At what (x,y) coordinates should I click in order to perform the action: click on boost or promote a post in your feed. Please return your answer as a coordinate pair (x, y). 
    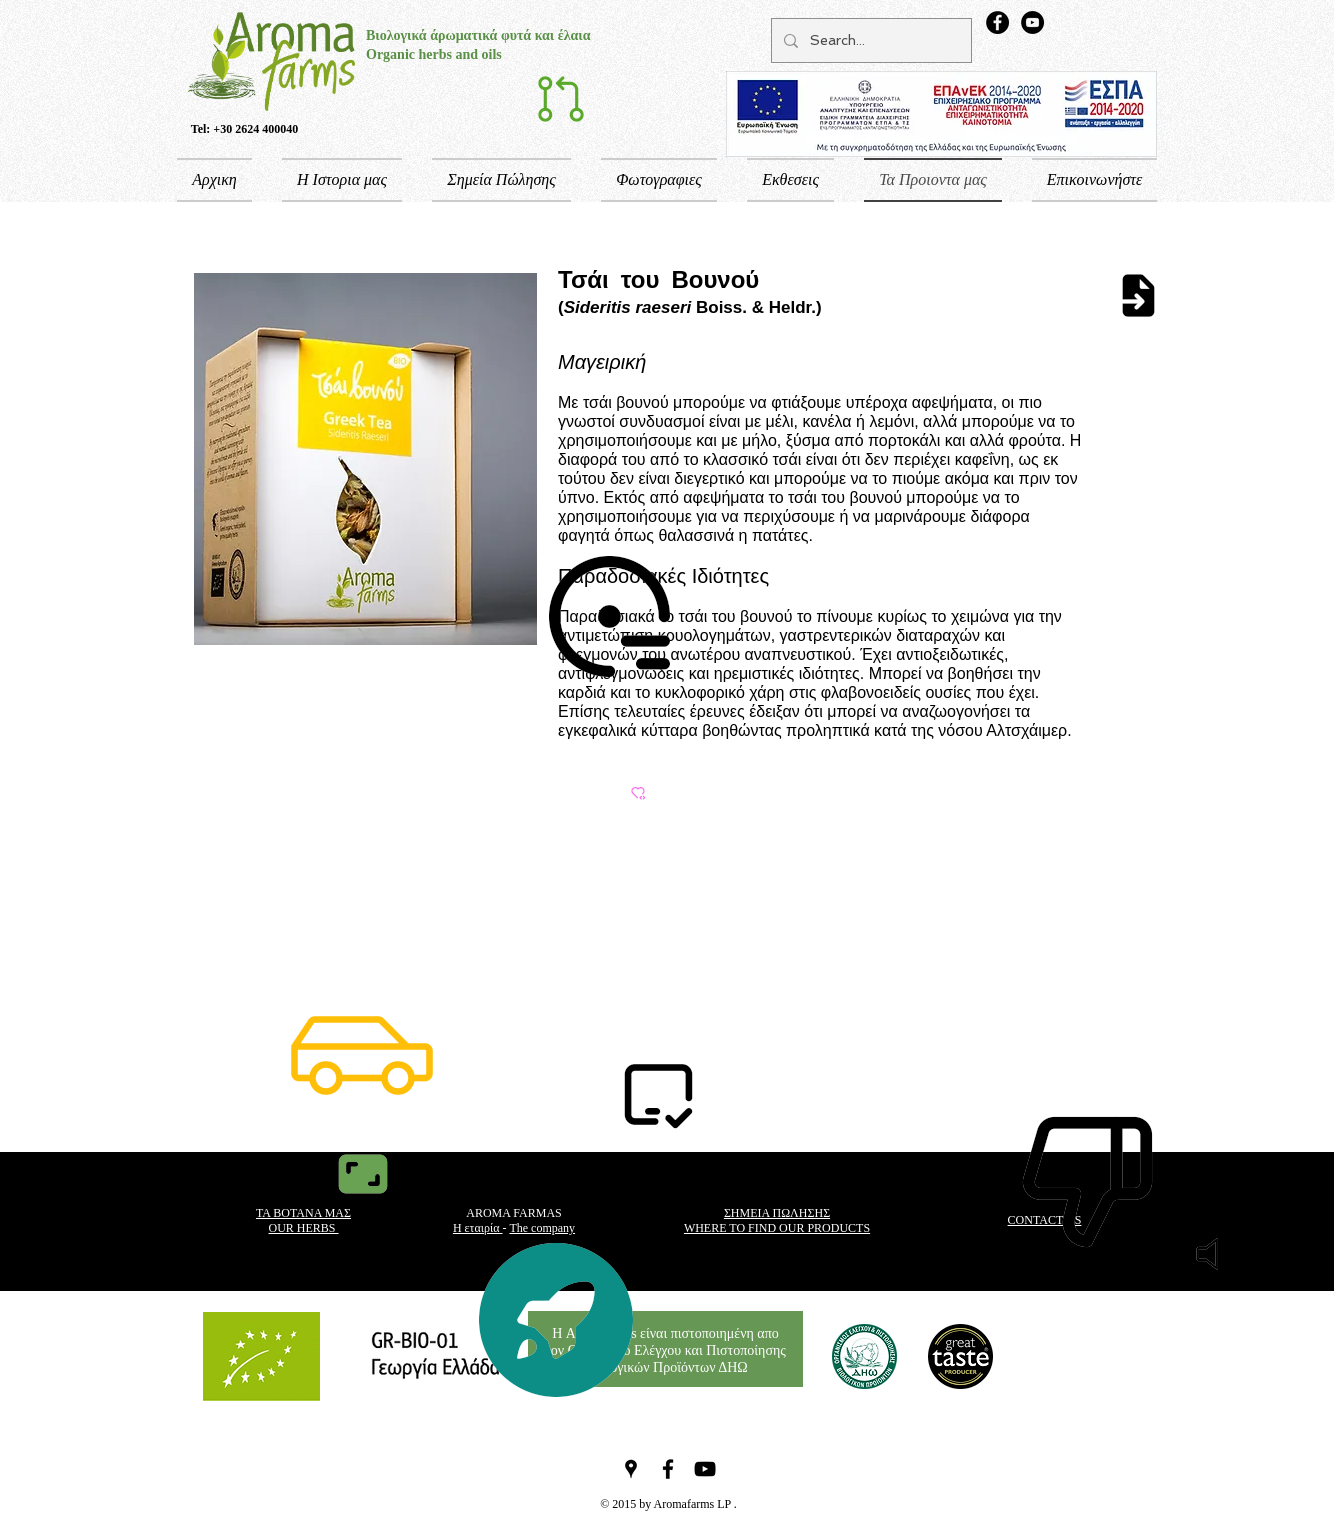
    Looking at the image, I should click on (556, 1320).